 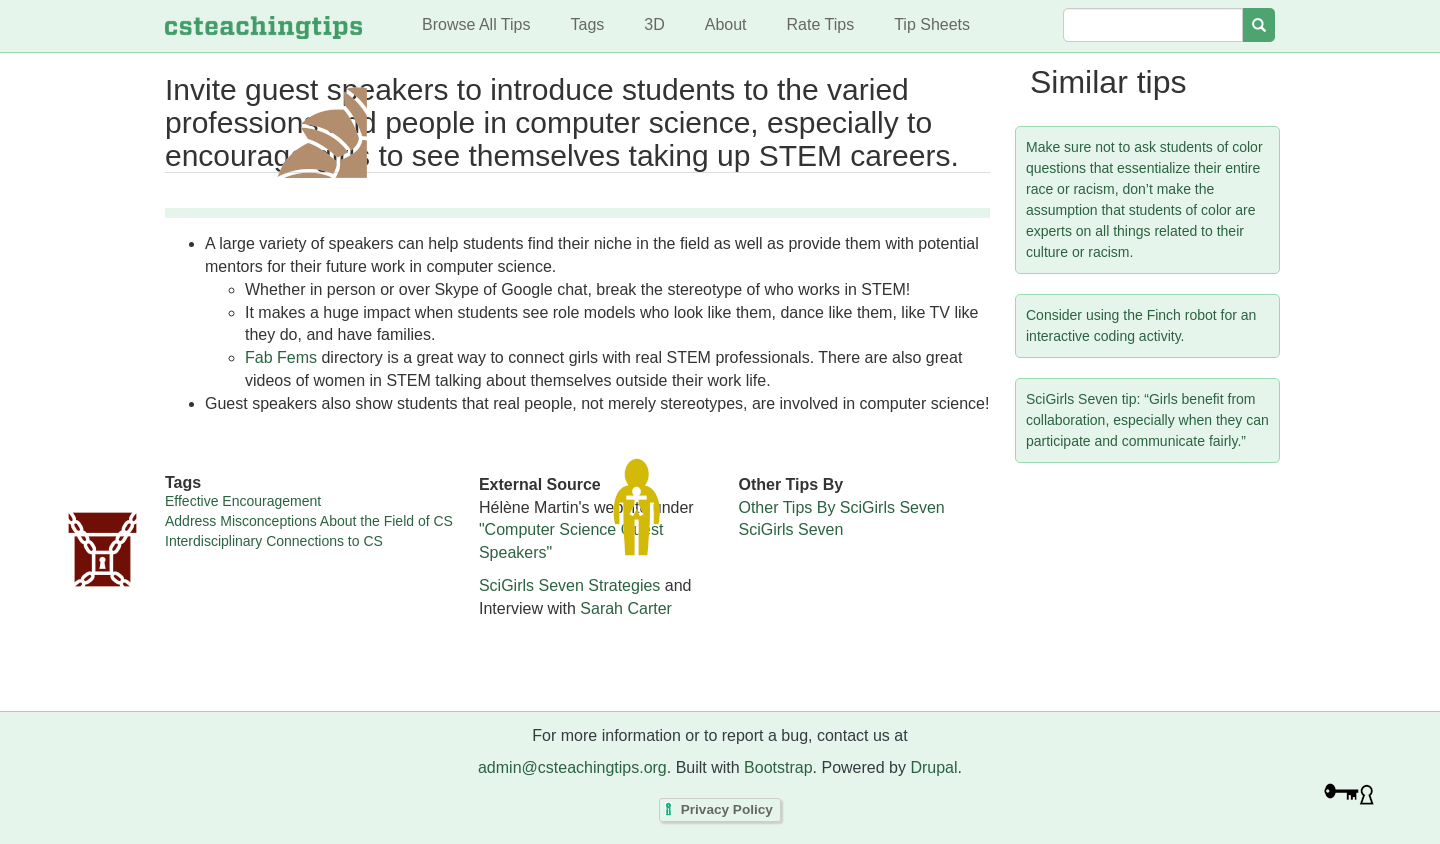 I want to click on access secure storage or vault, so click(x=102, y=549).